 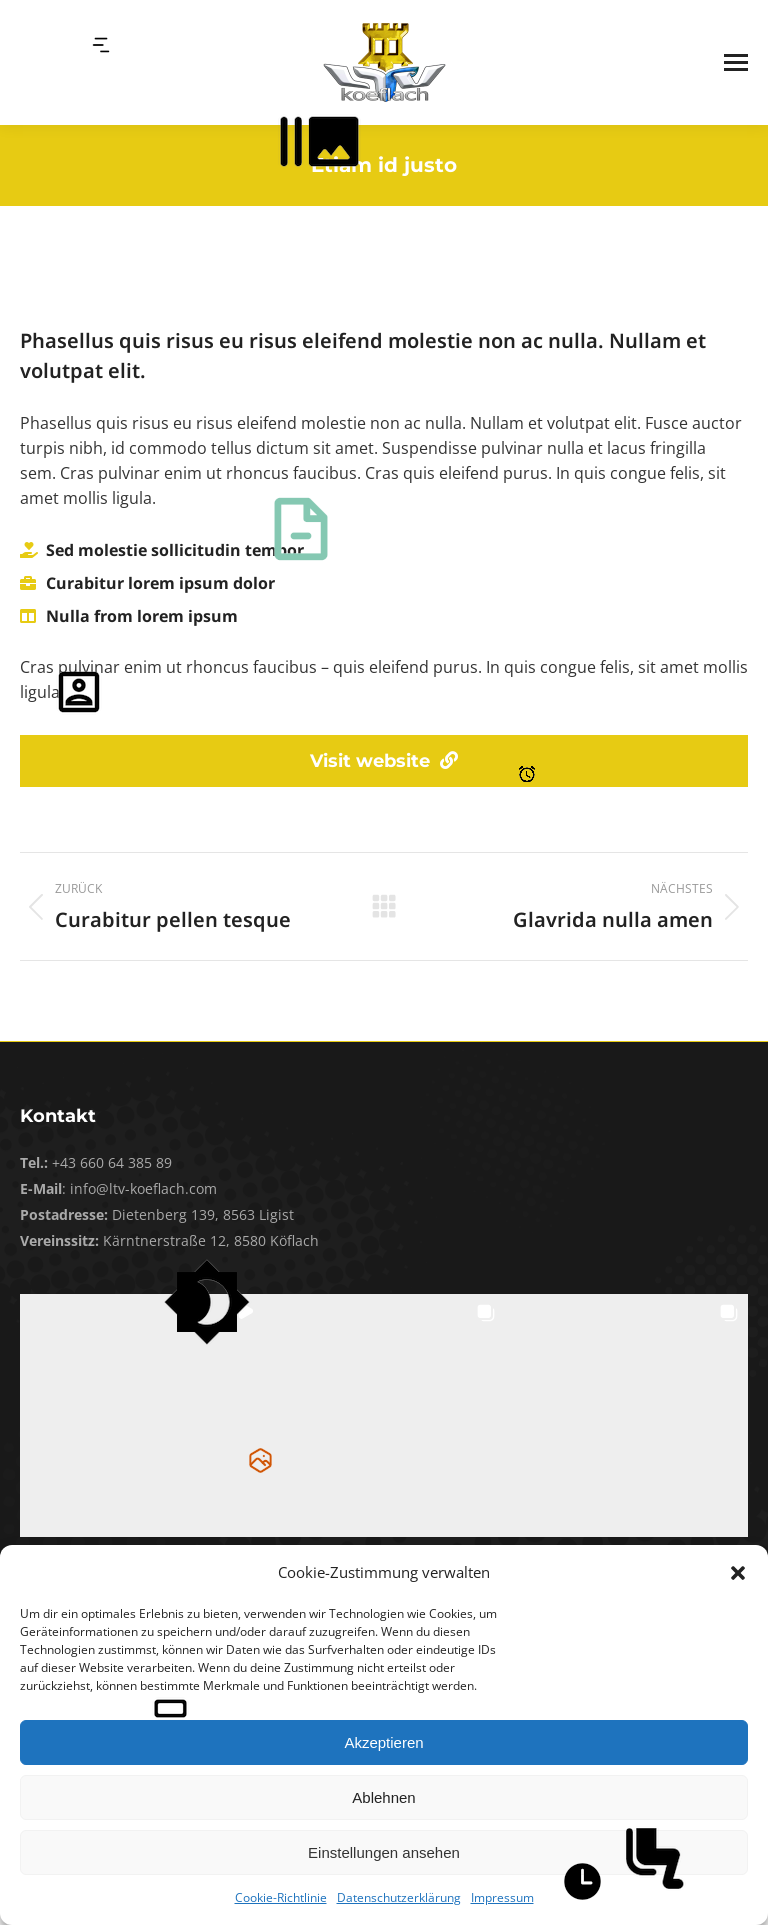 What do you see at coordinates (527, 774) in the screenshot?
I see `access your alarms` at bounding box center [527, 774].